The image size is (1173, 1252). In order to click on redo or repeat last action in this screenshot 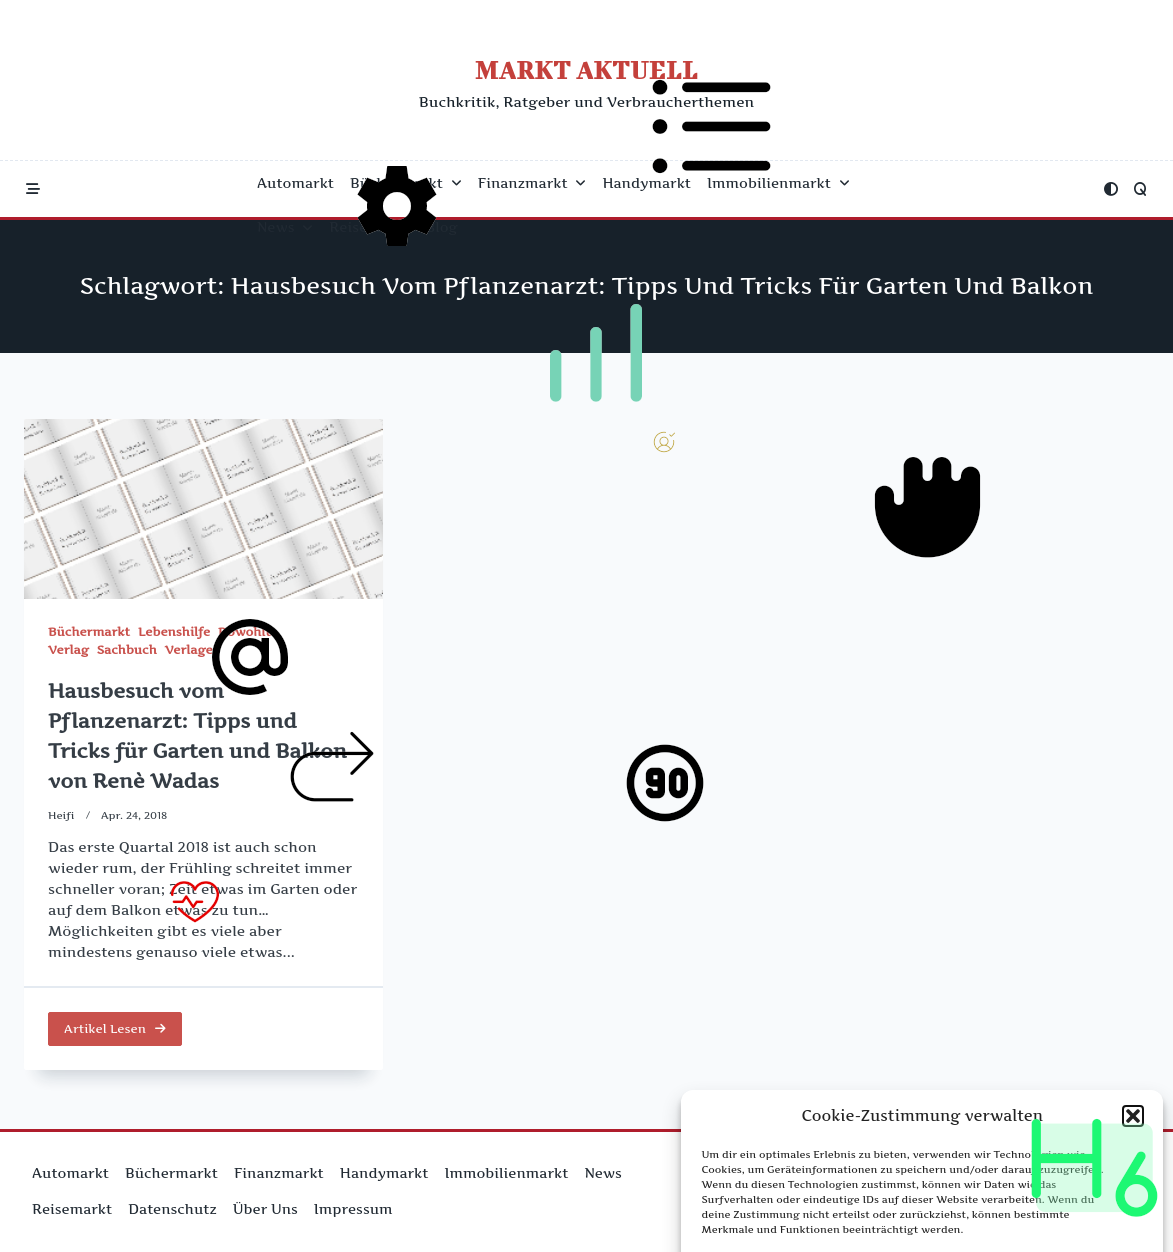, I will do `click(332, 770)`.